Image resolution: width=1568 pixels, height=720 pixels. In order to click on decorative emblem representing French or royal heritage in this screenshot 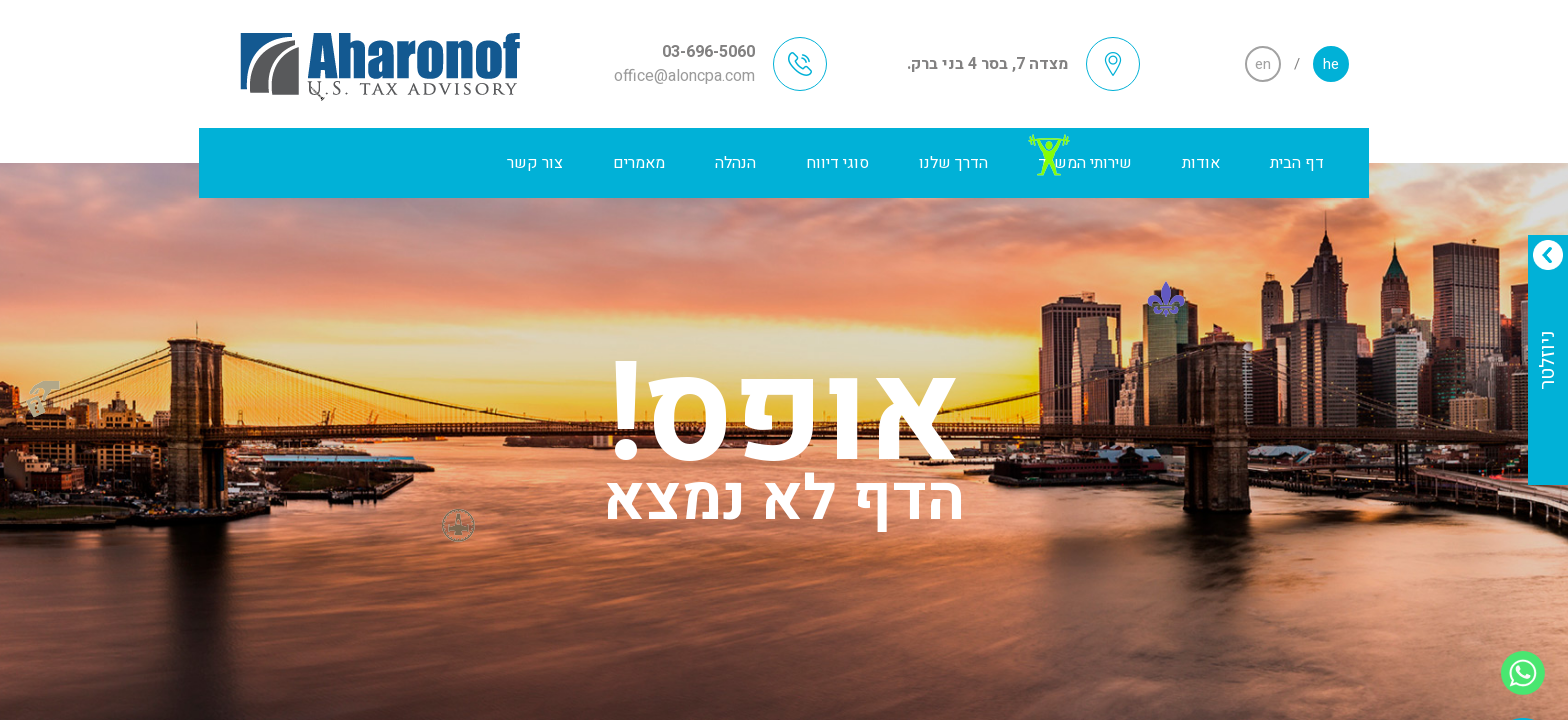, I will do `click(1166, 299)`.